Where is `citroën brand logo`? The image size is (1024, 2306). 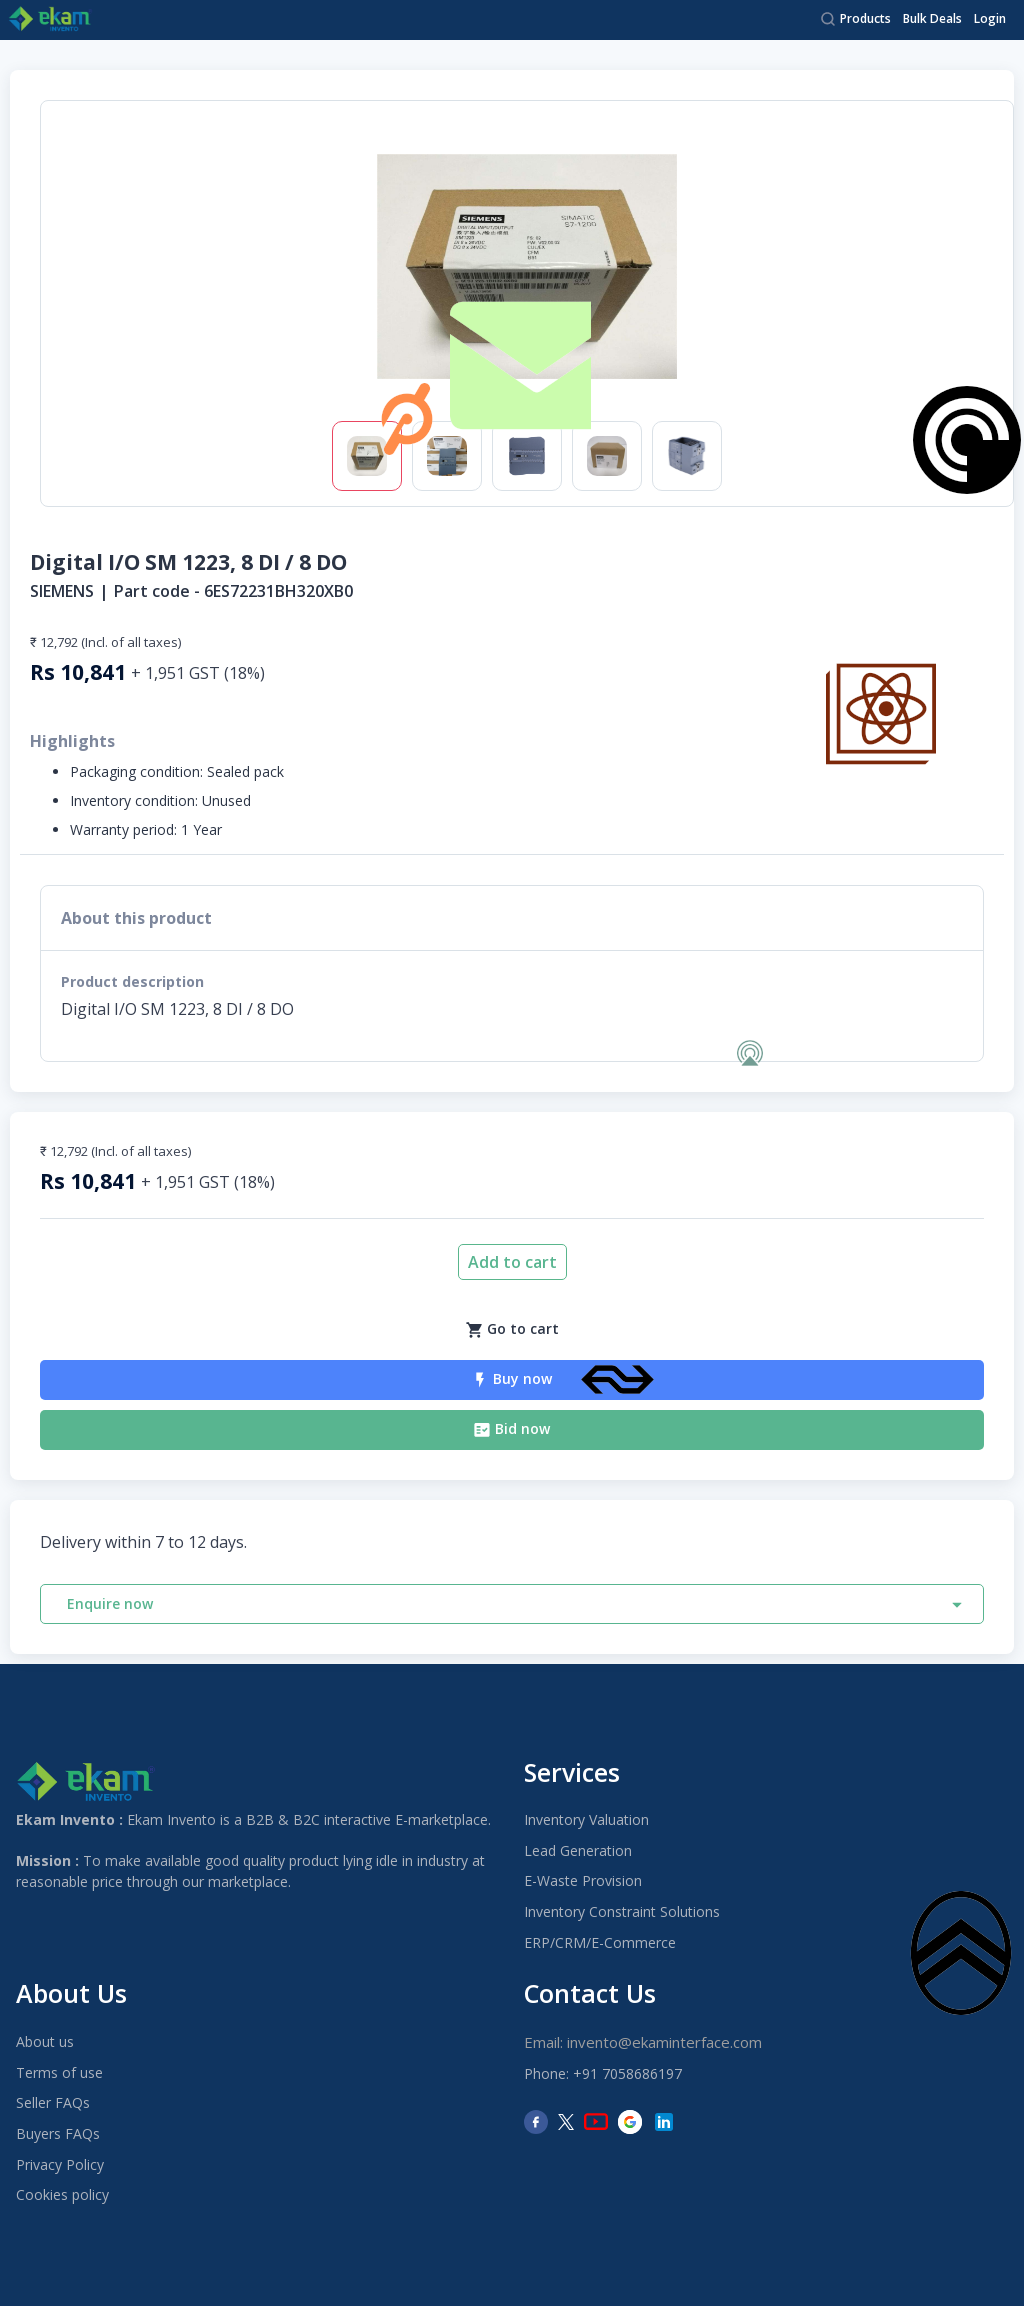
citroën brand logo is located at coordinates (961, 1953).